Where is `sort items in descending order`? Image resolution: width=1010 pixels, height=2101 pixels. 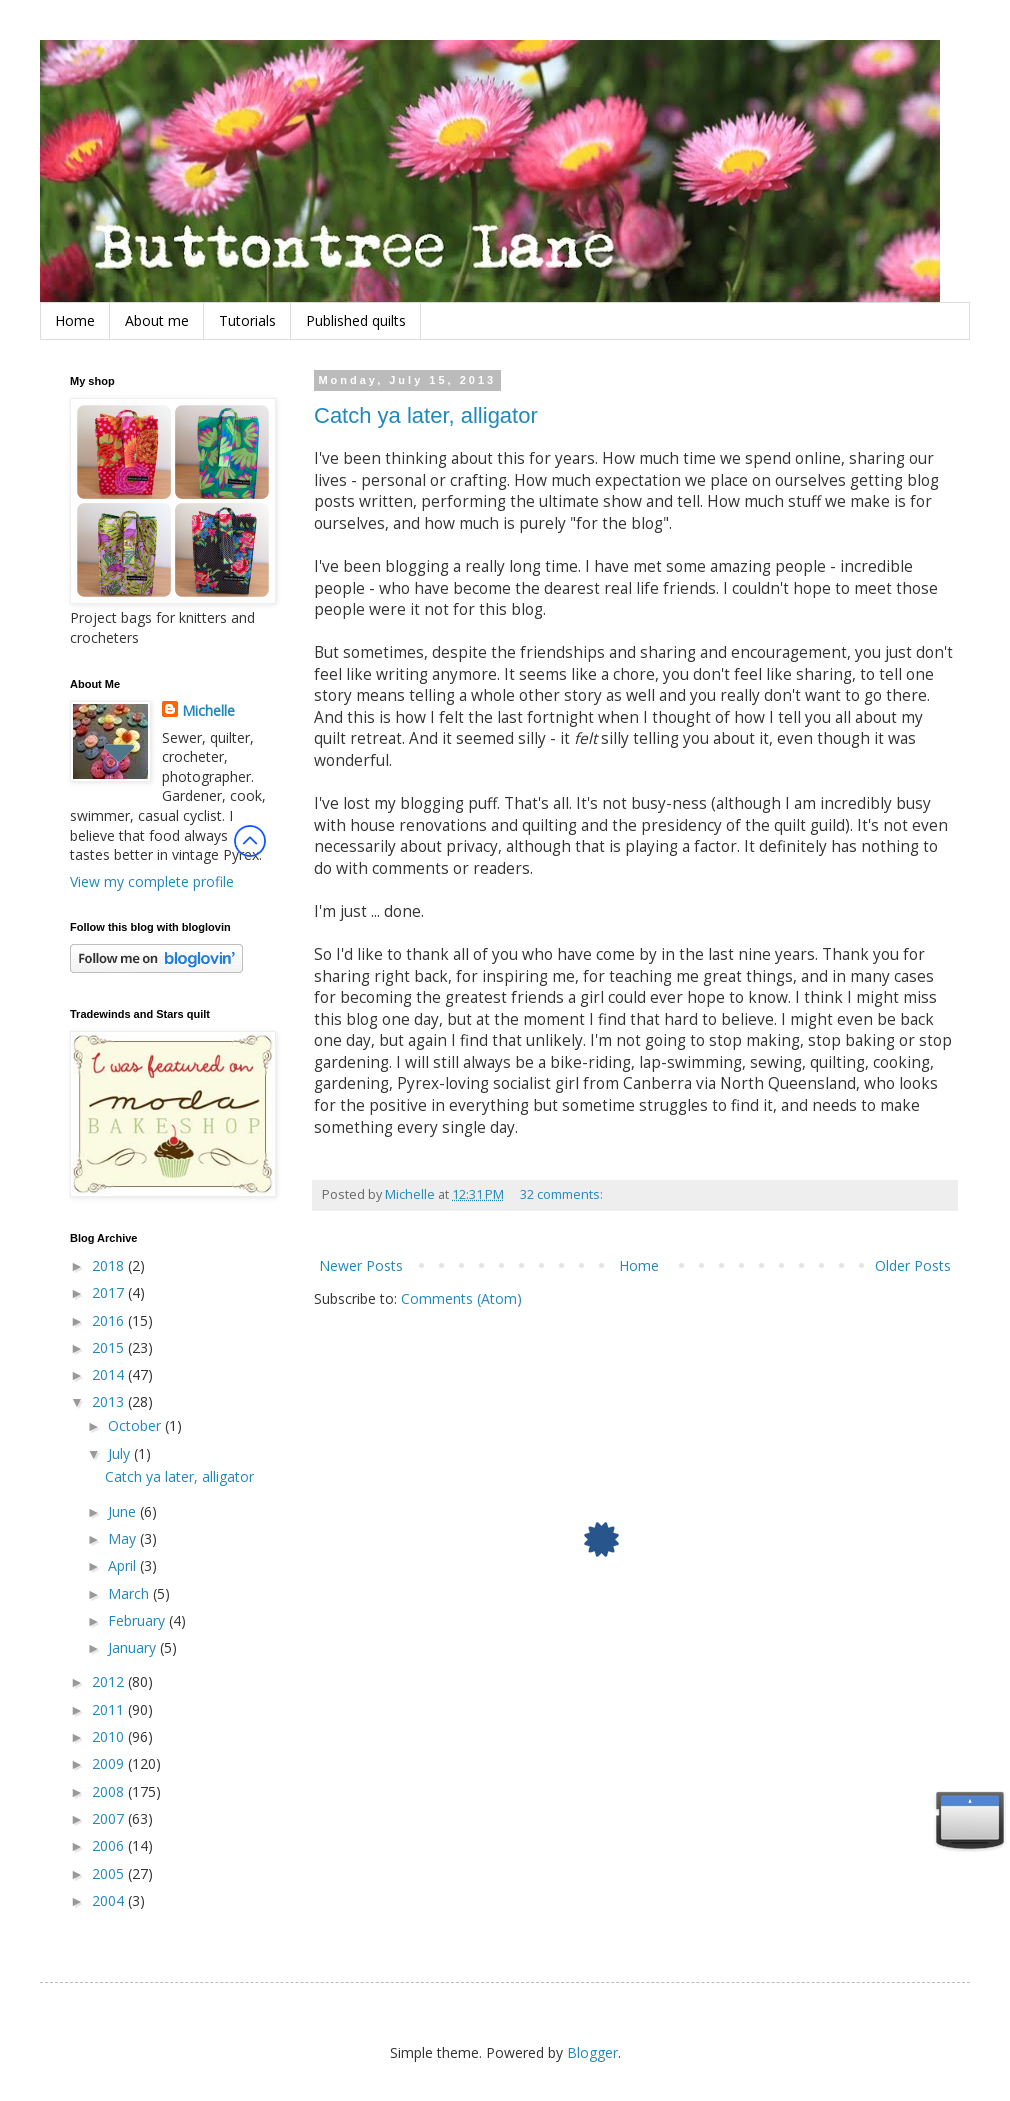 sort items in descending order is located at coordinates (119, 742).